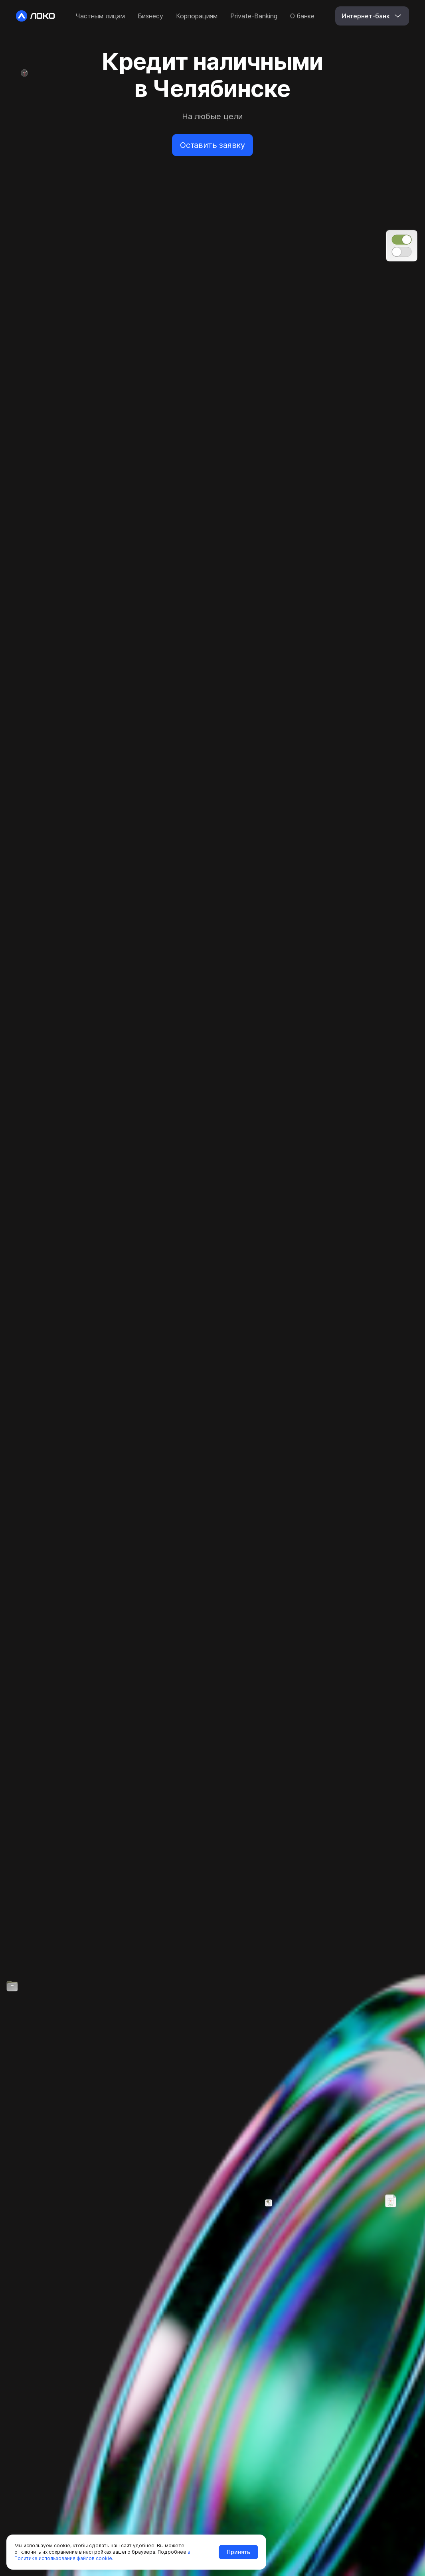 The height and width of the screenshot is (2576, 425). Describe the element at coordinates (391, 2201) in the screenshot. I see `open a CSV spreadsheet file` at that location.